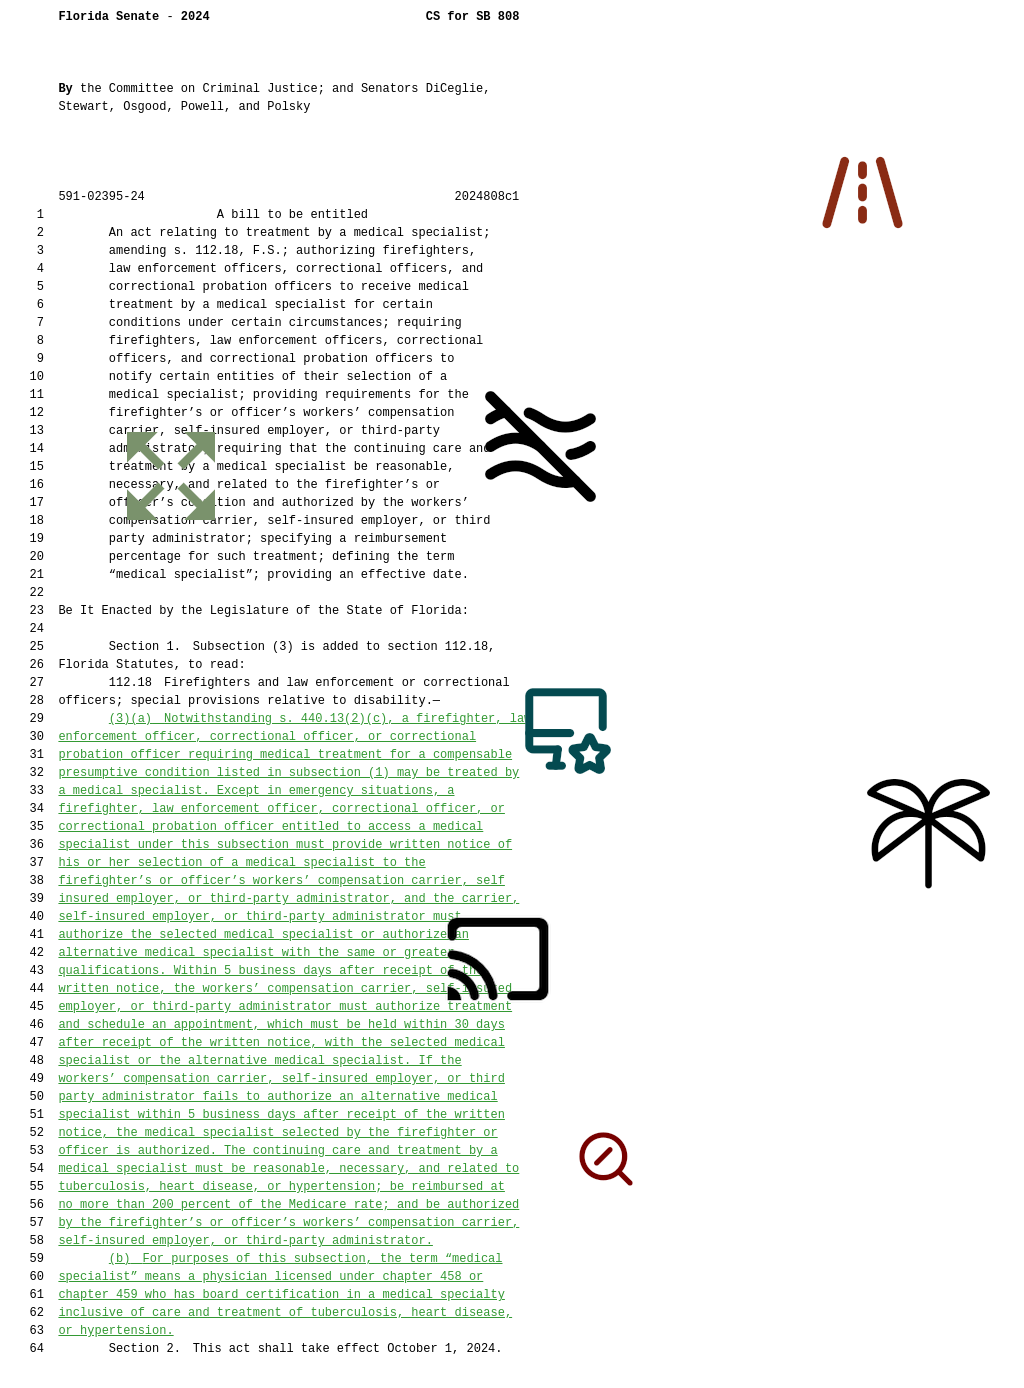  What do you see at coordinates (928, 831) in the screenshot?
I see `access vacation or travel mode` at bounding box center [928, 831].